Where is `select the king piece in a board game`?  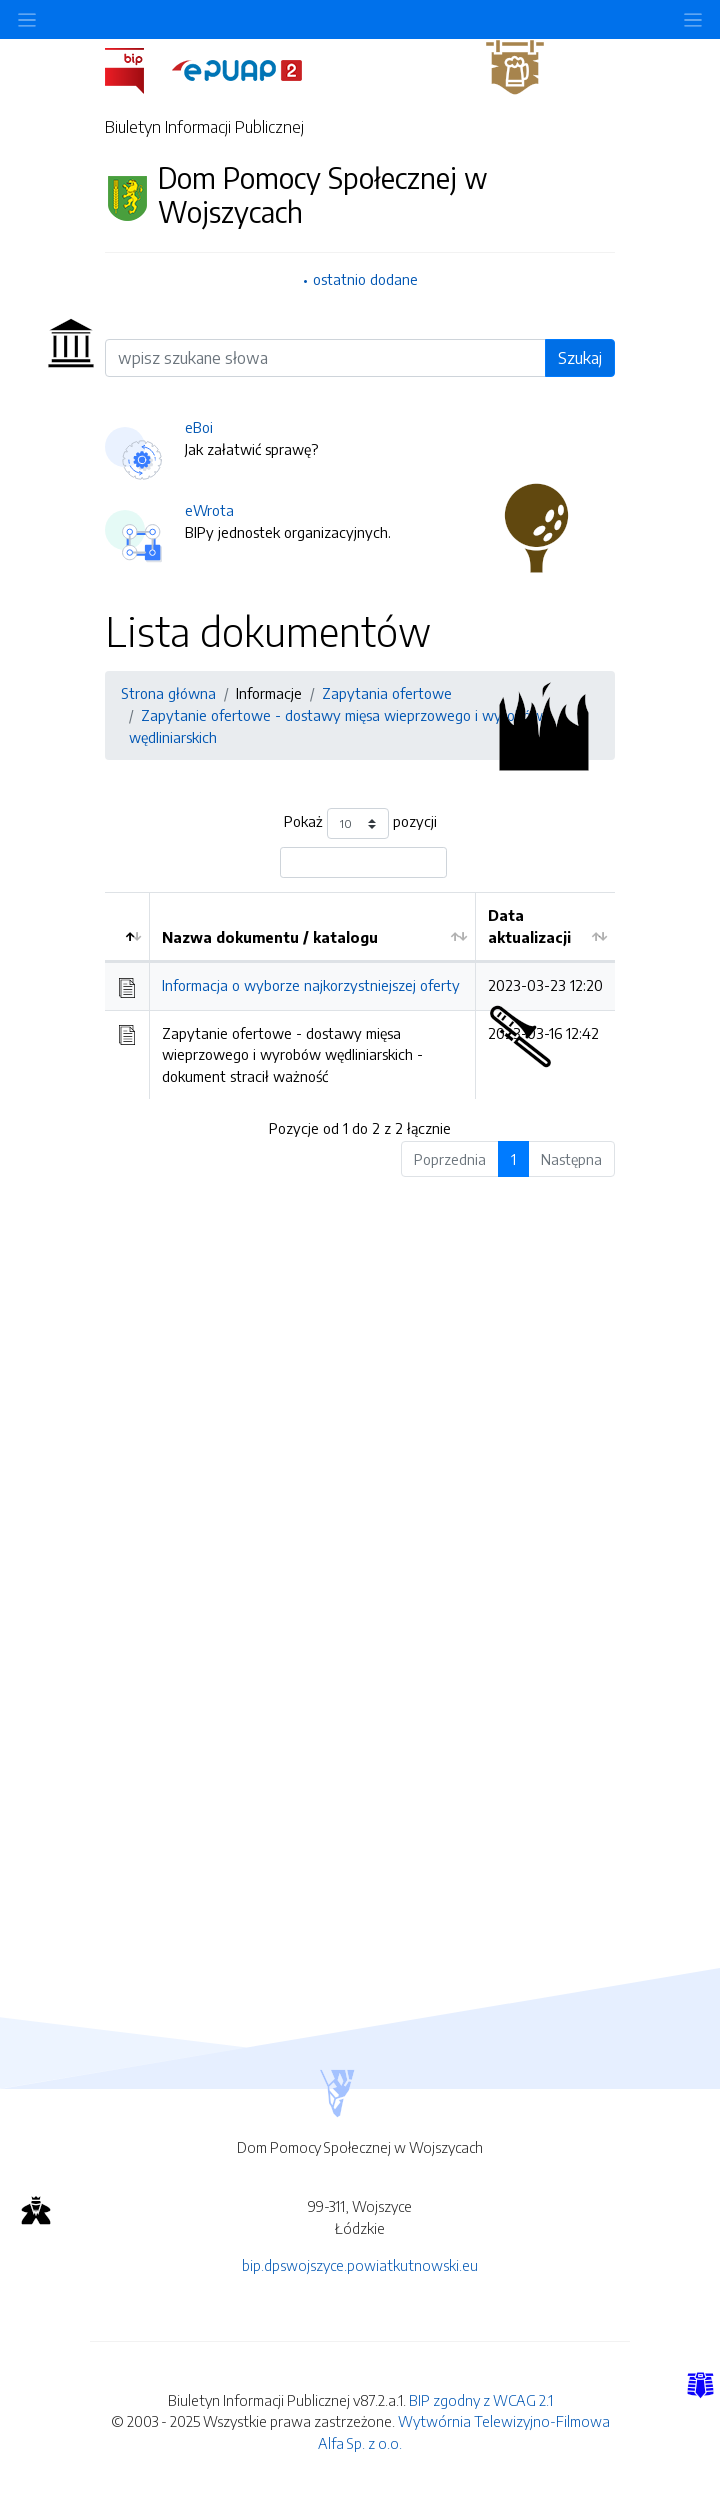
select the king piece in a board game is located at coordinates (36, 2211).